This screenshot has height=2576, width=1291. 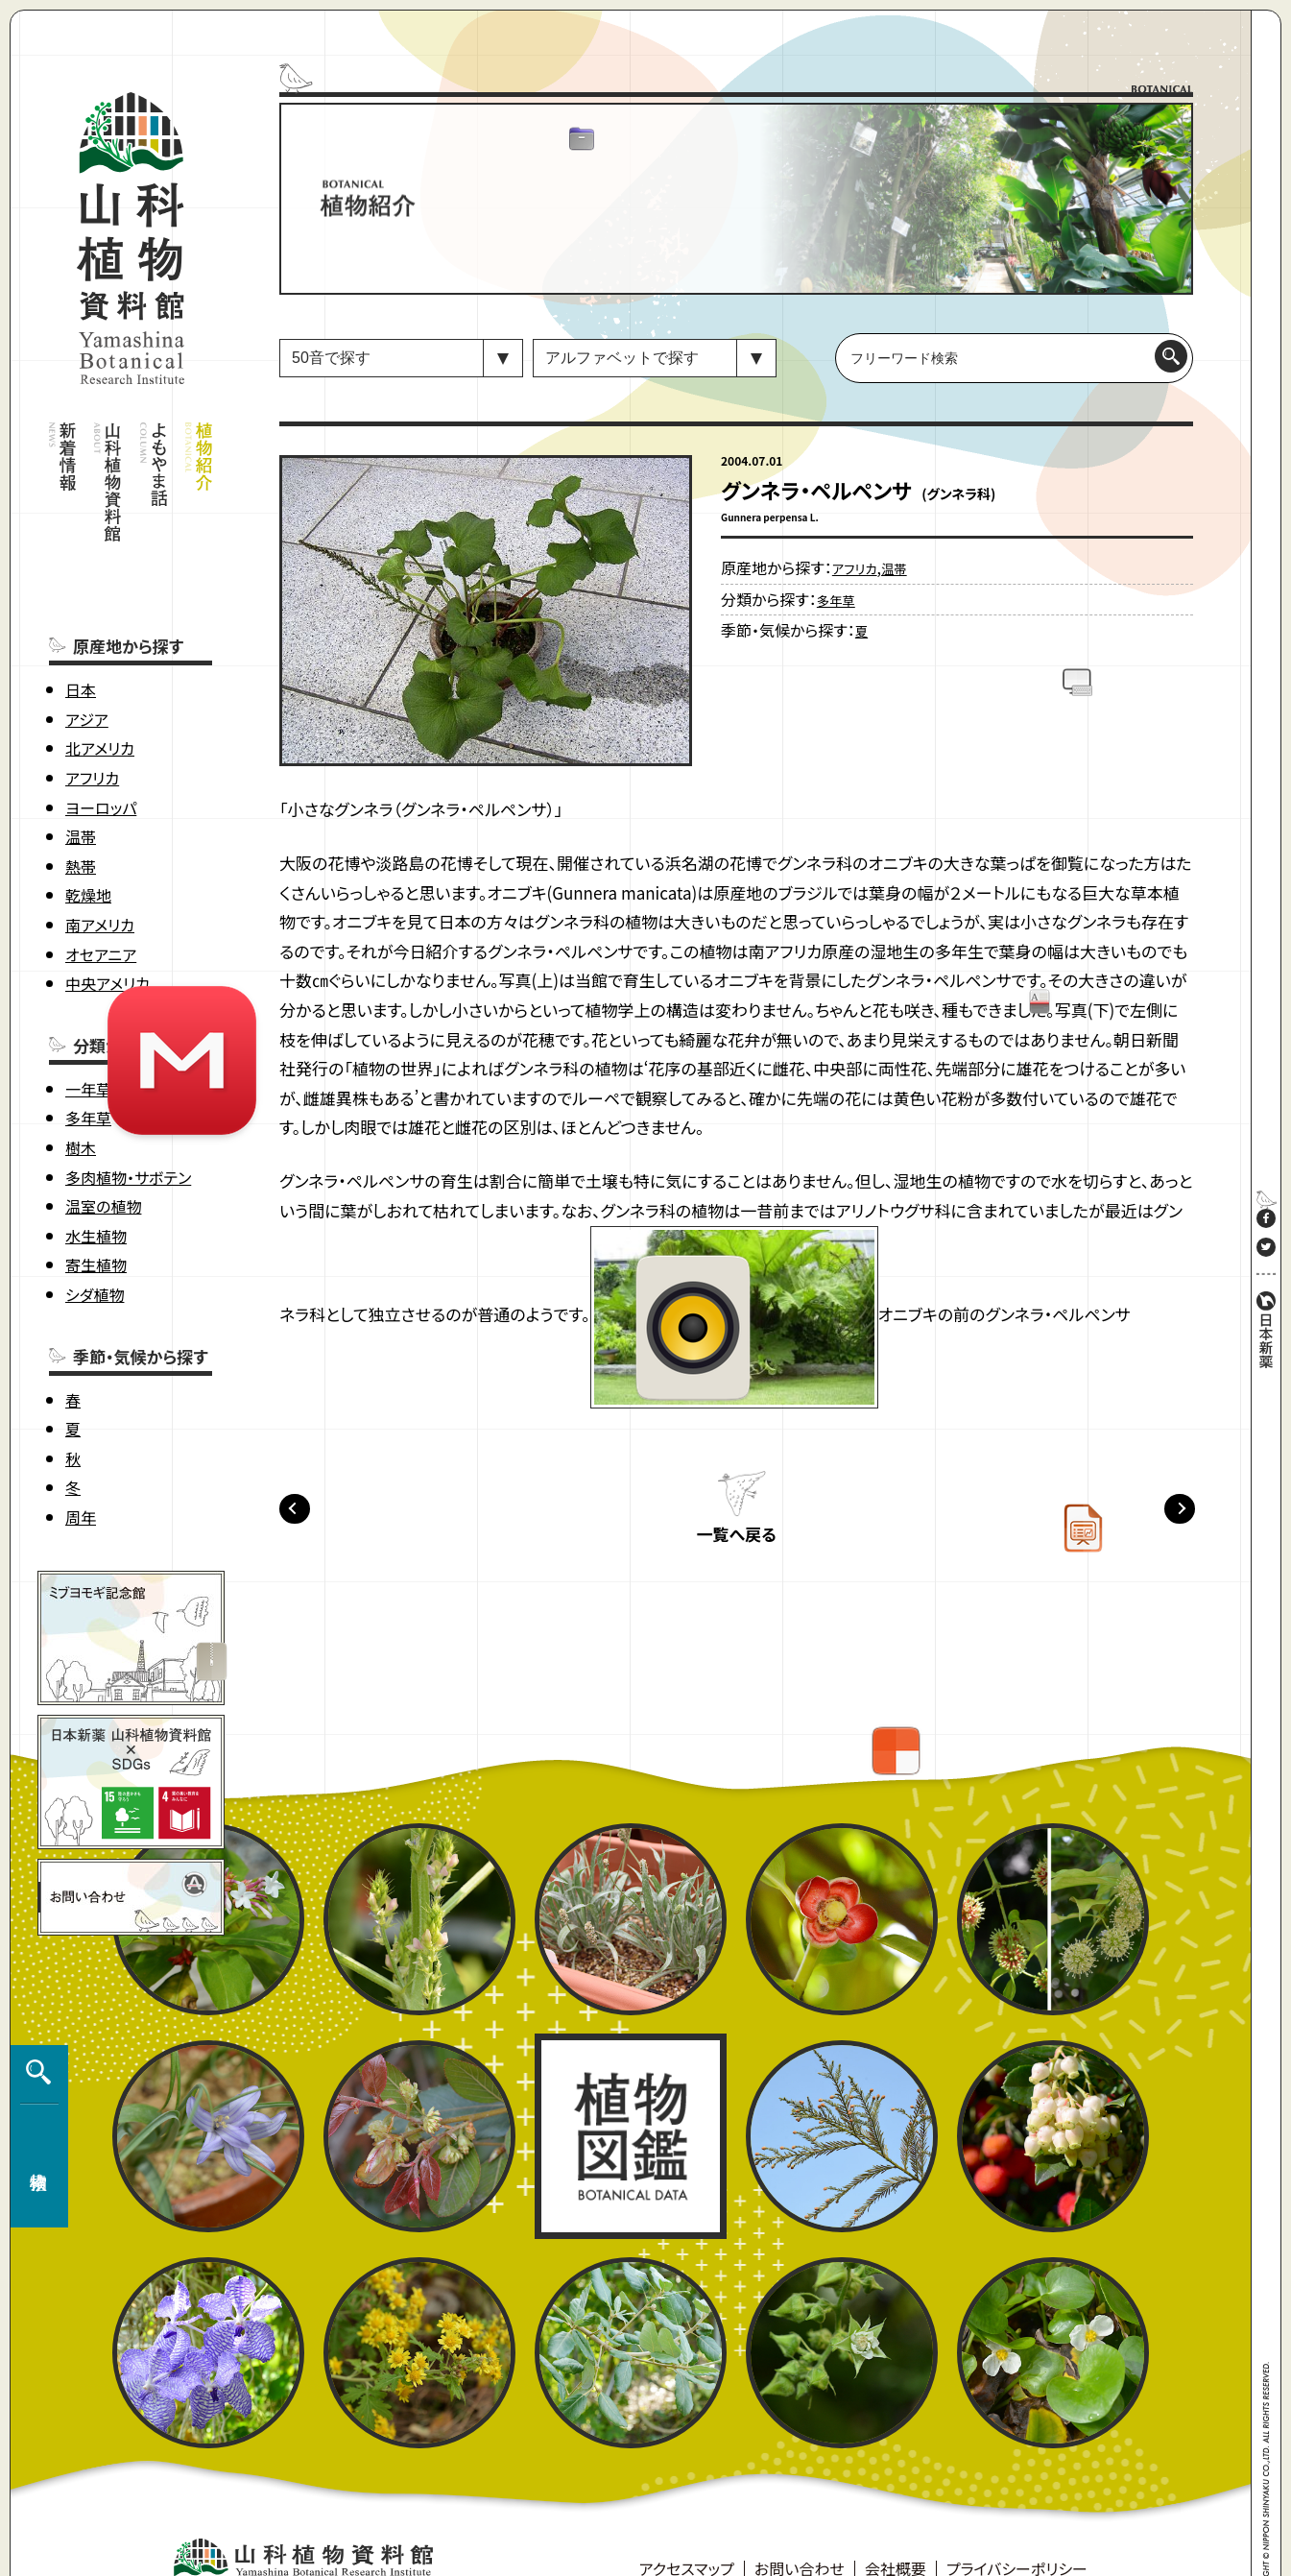 What do you see at coordinates (896, 1750) in the screenshot?
I see `switch to the bottom-right workspace` at bounding box center [896, 1750].